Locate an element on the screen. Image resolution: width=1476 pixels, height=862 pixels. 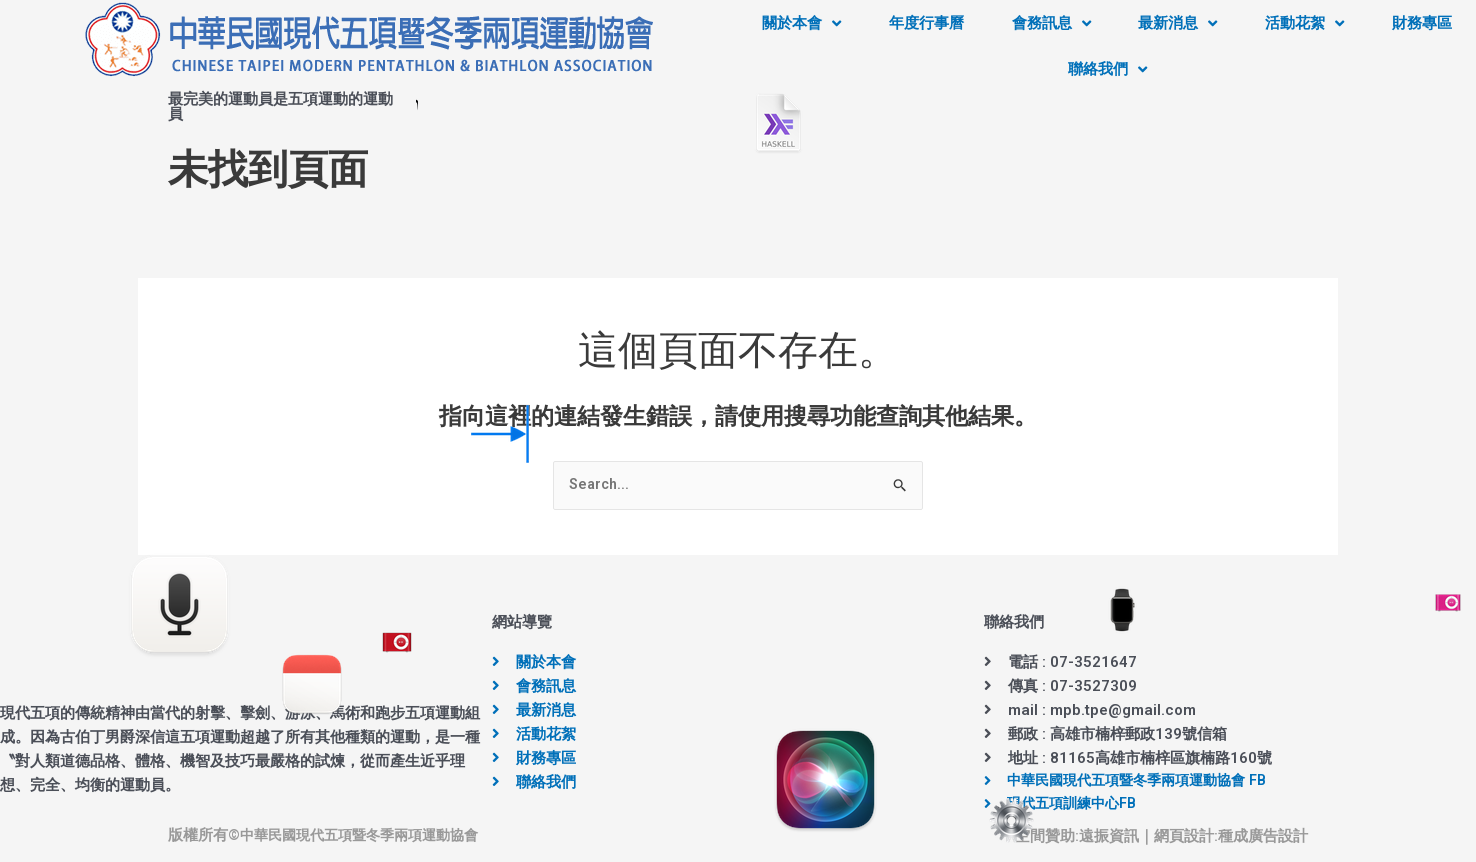
empty calendar placeholder icon is located at coordinates (312, 684).